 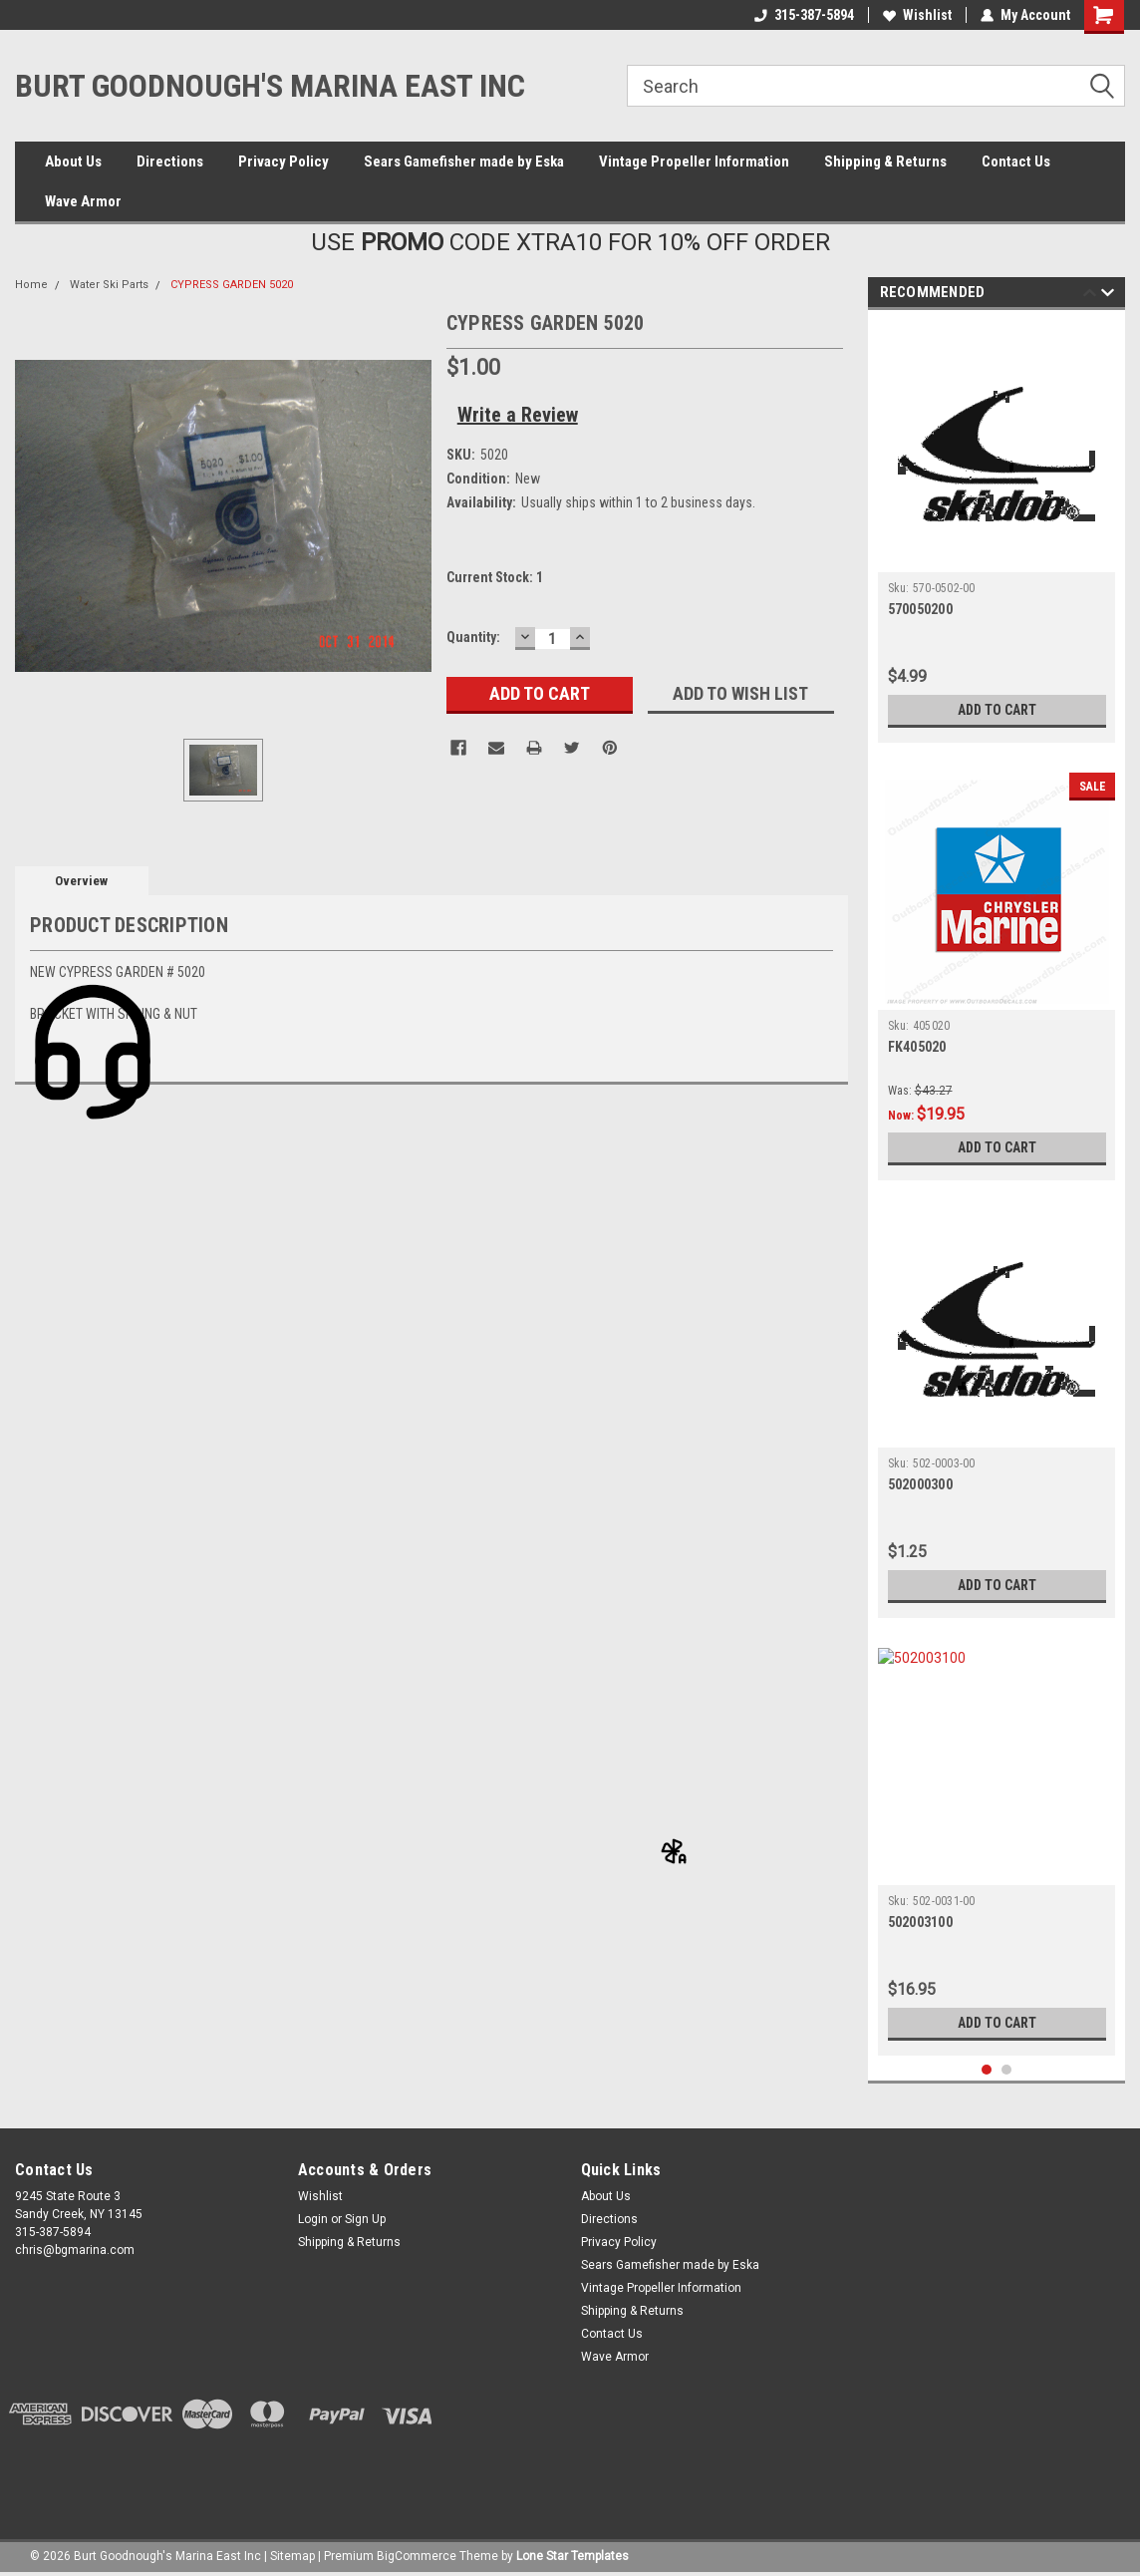 I want to click on toggle automatic climate control fan, so click(x=674, y=1851).